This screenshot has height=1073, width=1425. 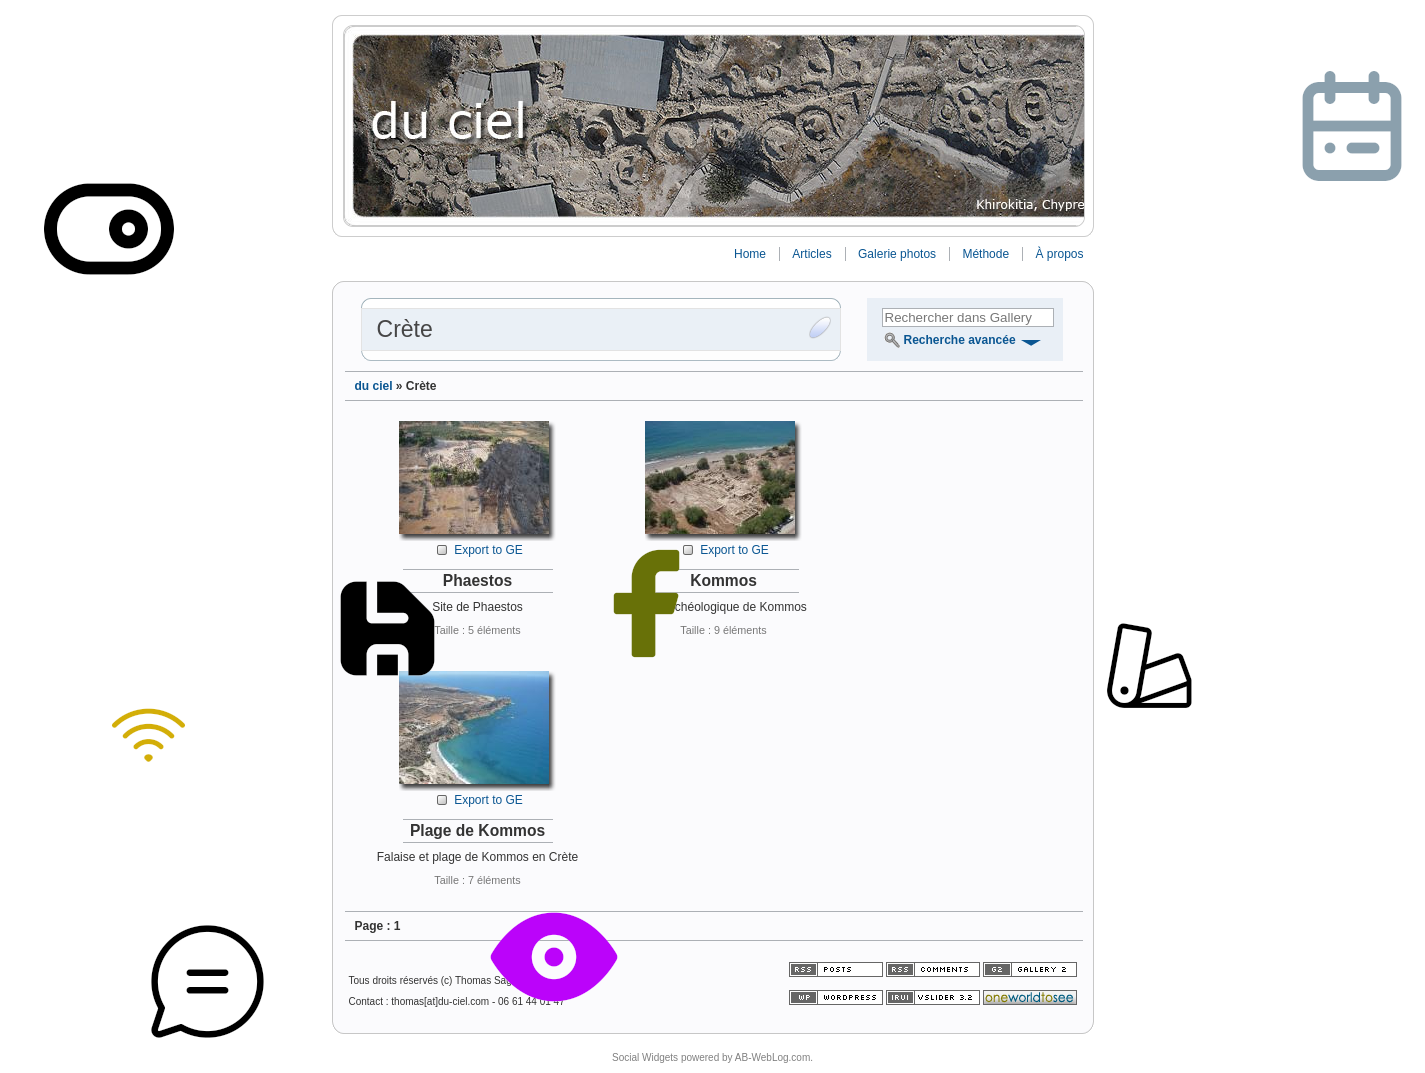 I want to click on open Facebook app, so click(x=649, y=603).